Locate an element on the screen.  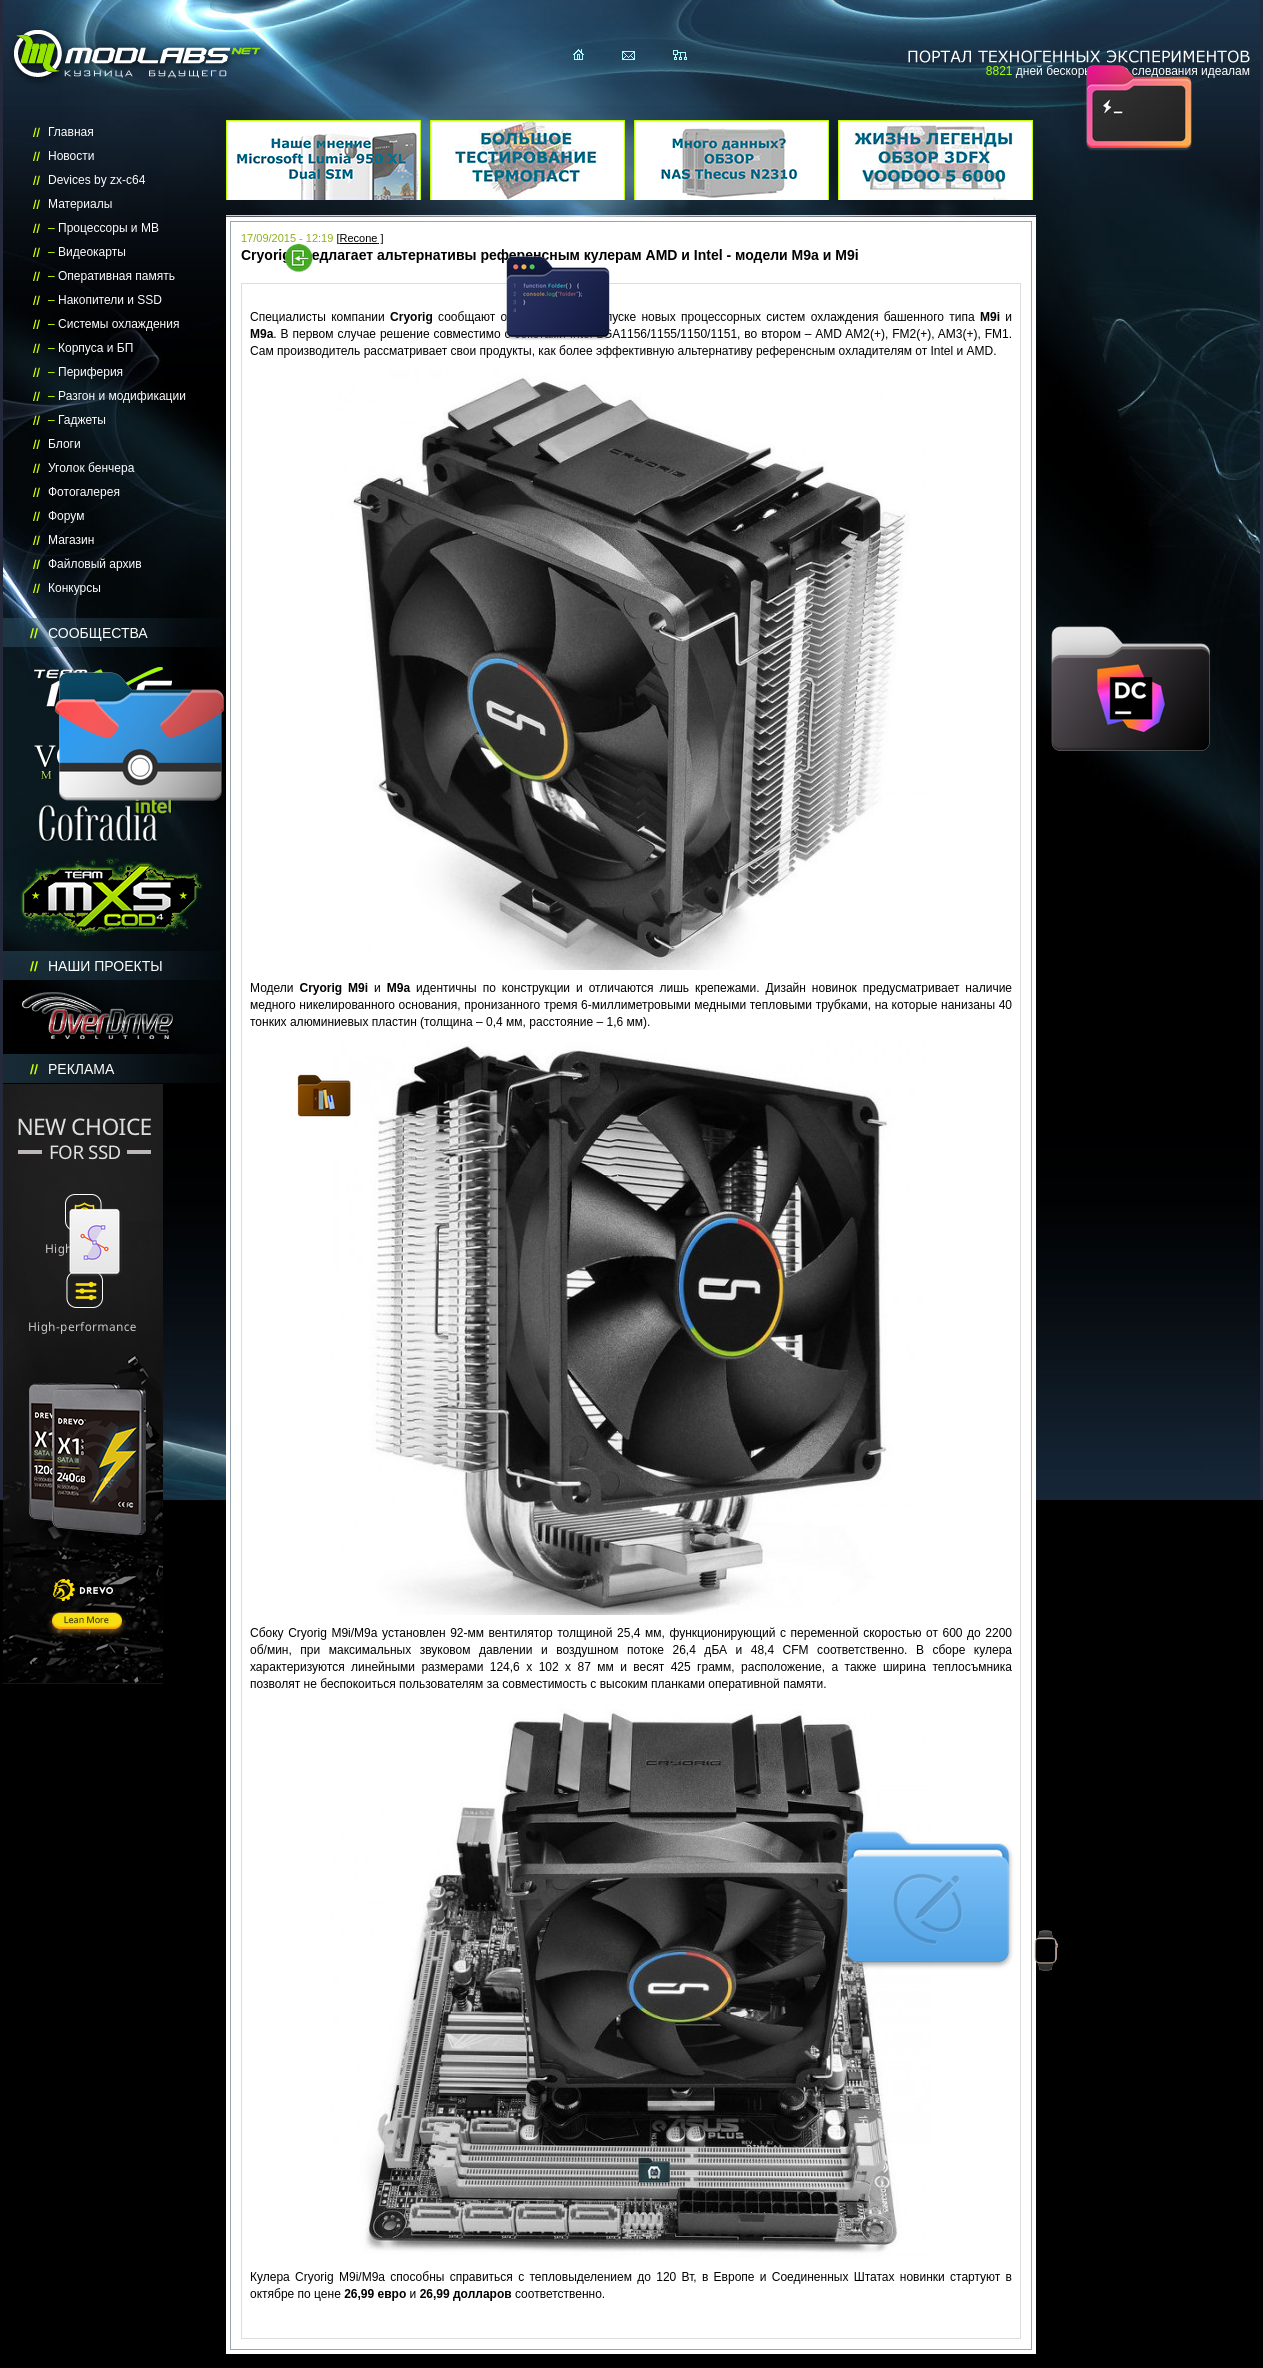
log out of your account is located at coordinates (299, 258).